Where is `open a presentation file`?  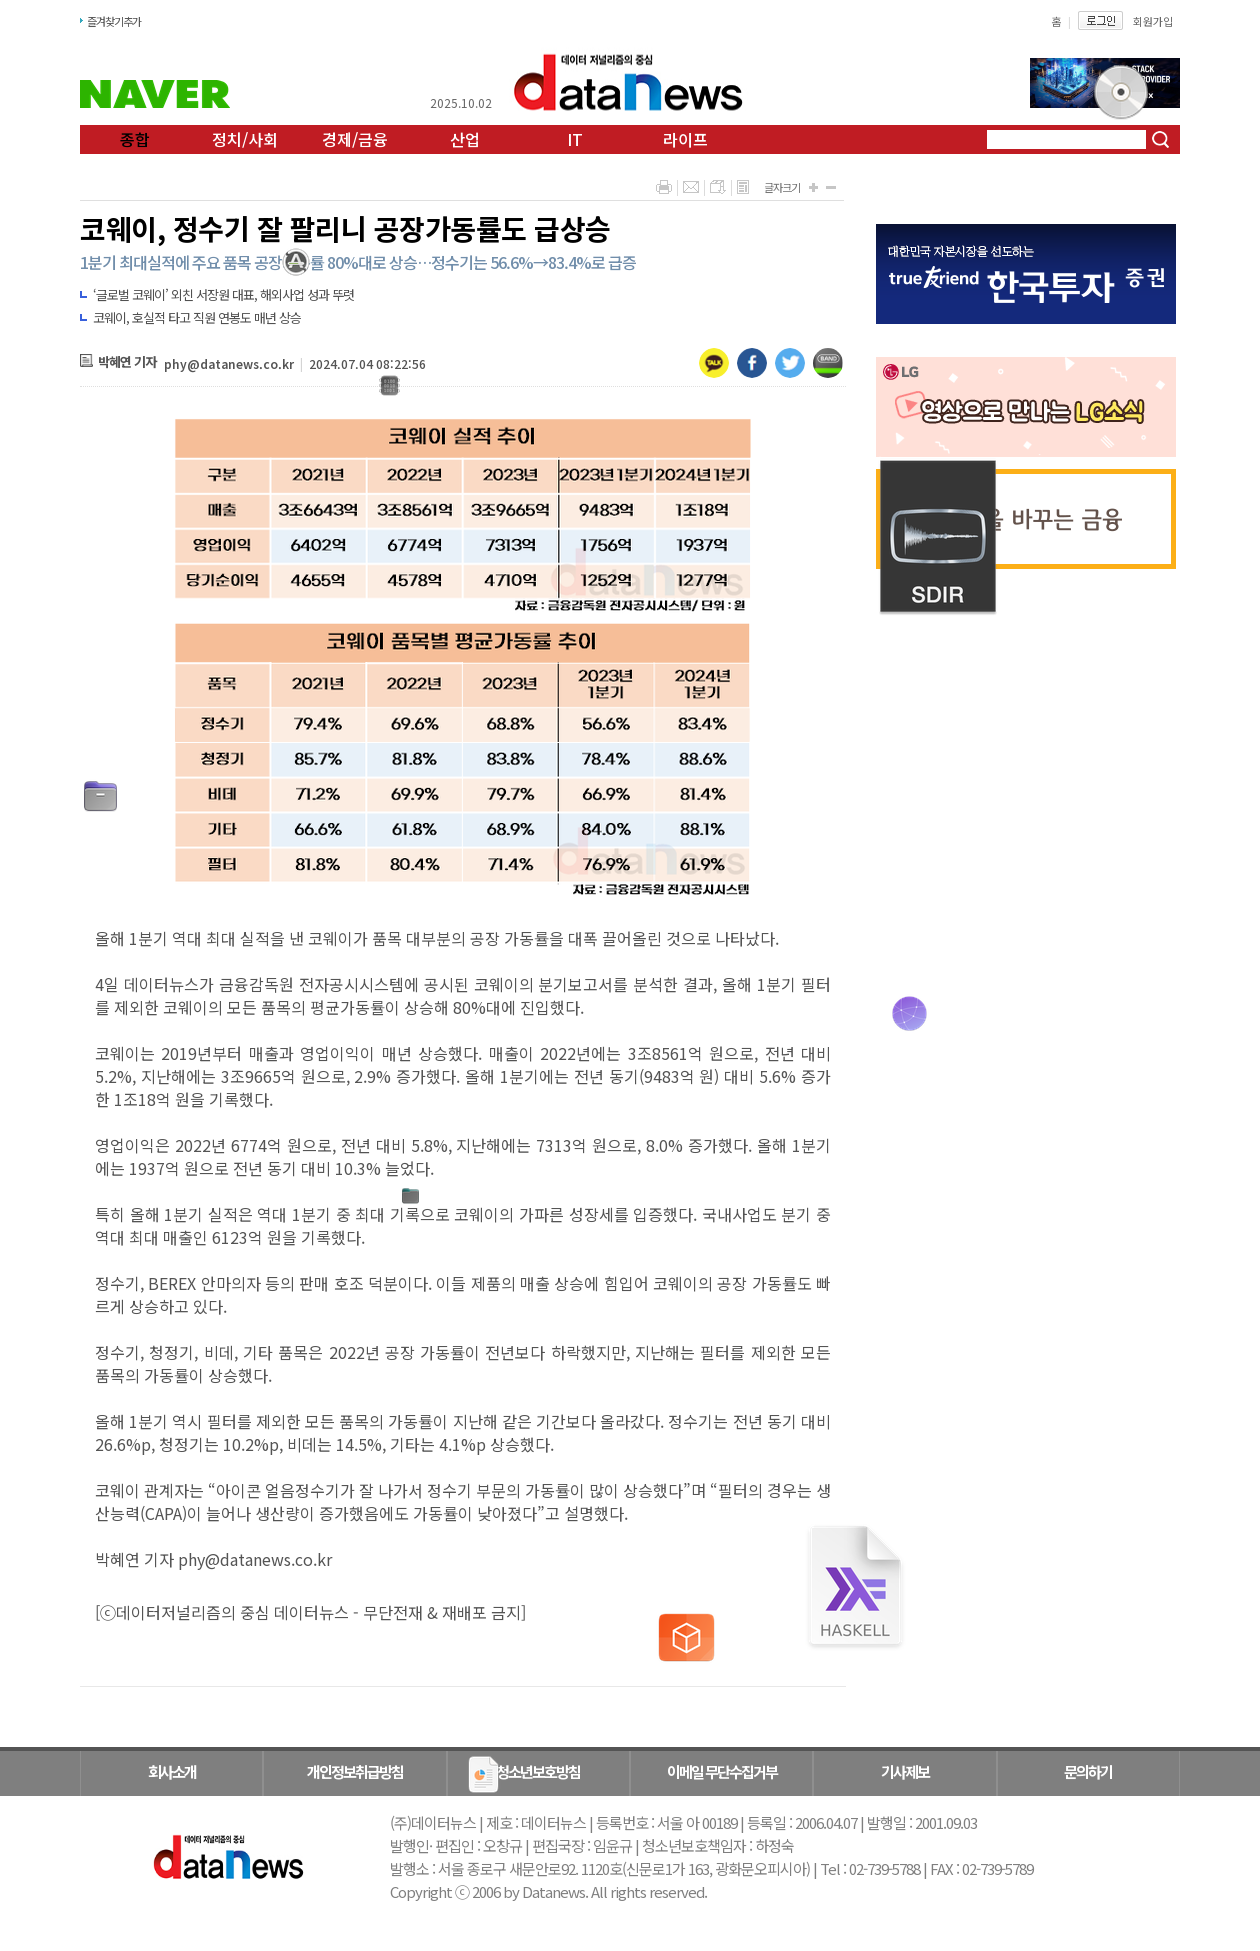 open a presentation file is located at coordinates (483, 1774).